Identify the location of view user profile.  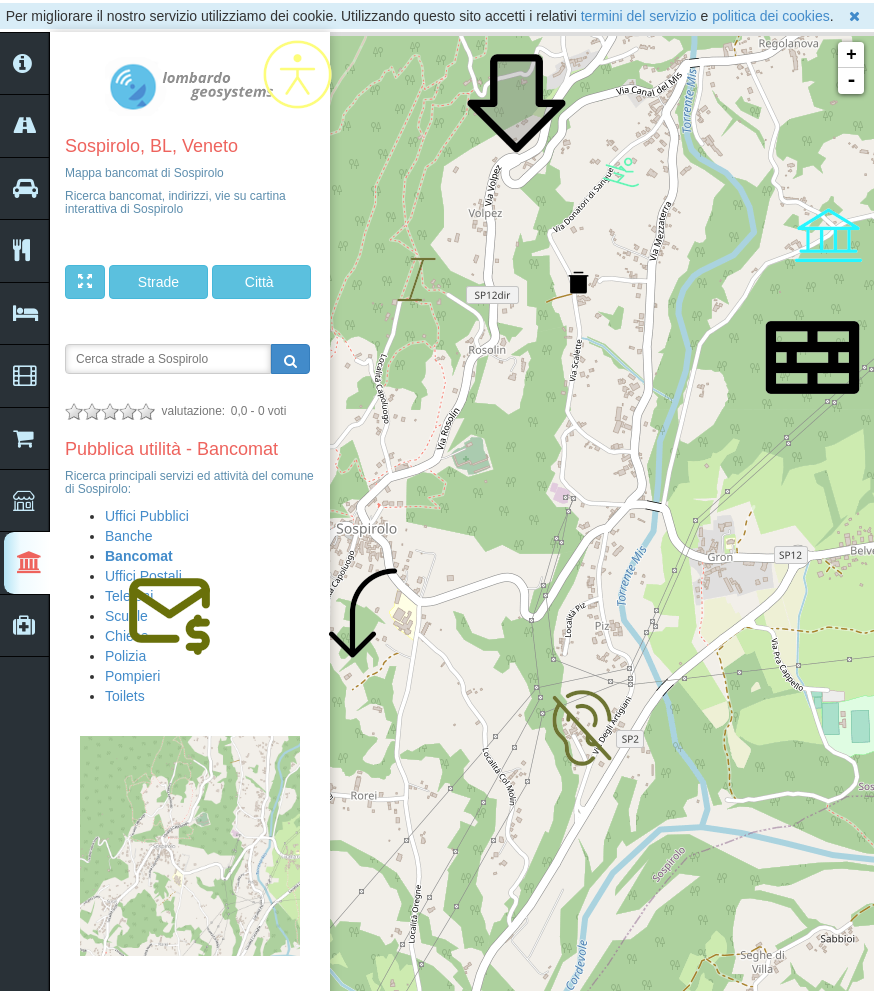
(297, 74).